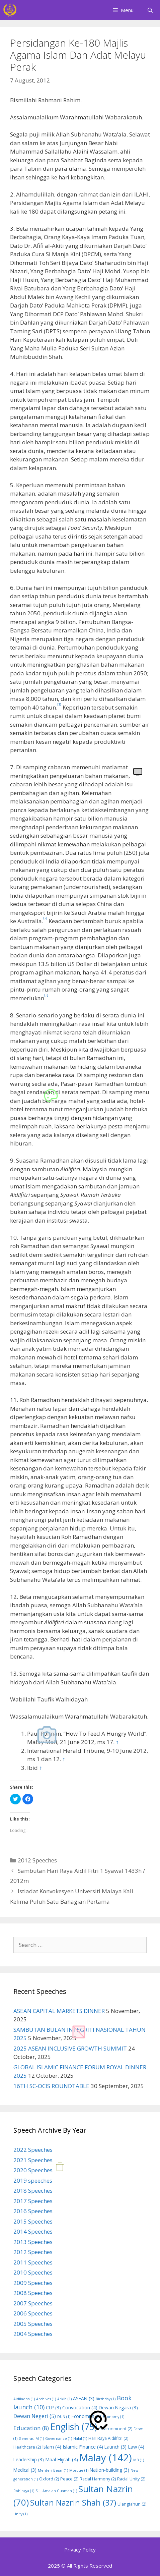 The width and height of the screenshot is (160, 2576). What do you see at coordinates (98, 2420) in the screenshot?
I see `confirm or verify a location` at bounding box center [98, 2420].